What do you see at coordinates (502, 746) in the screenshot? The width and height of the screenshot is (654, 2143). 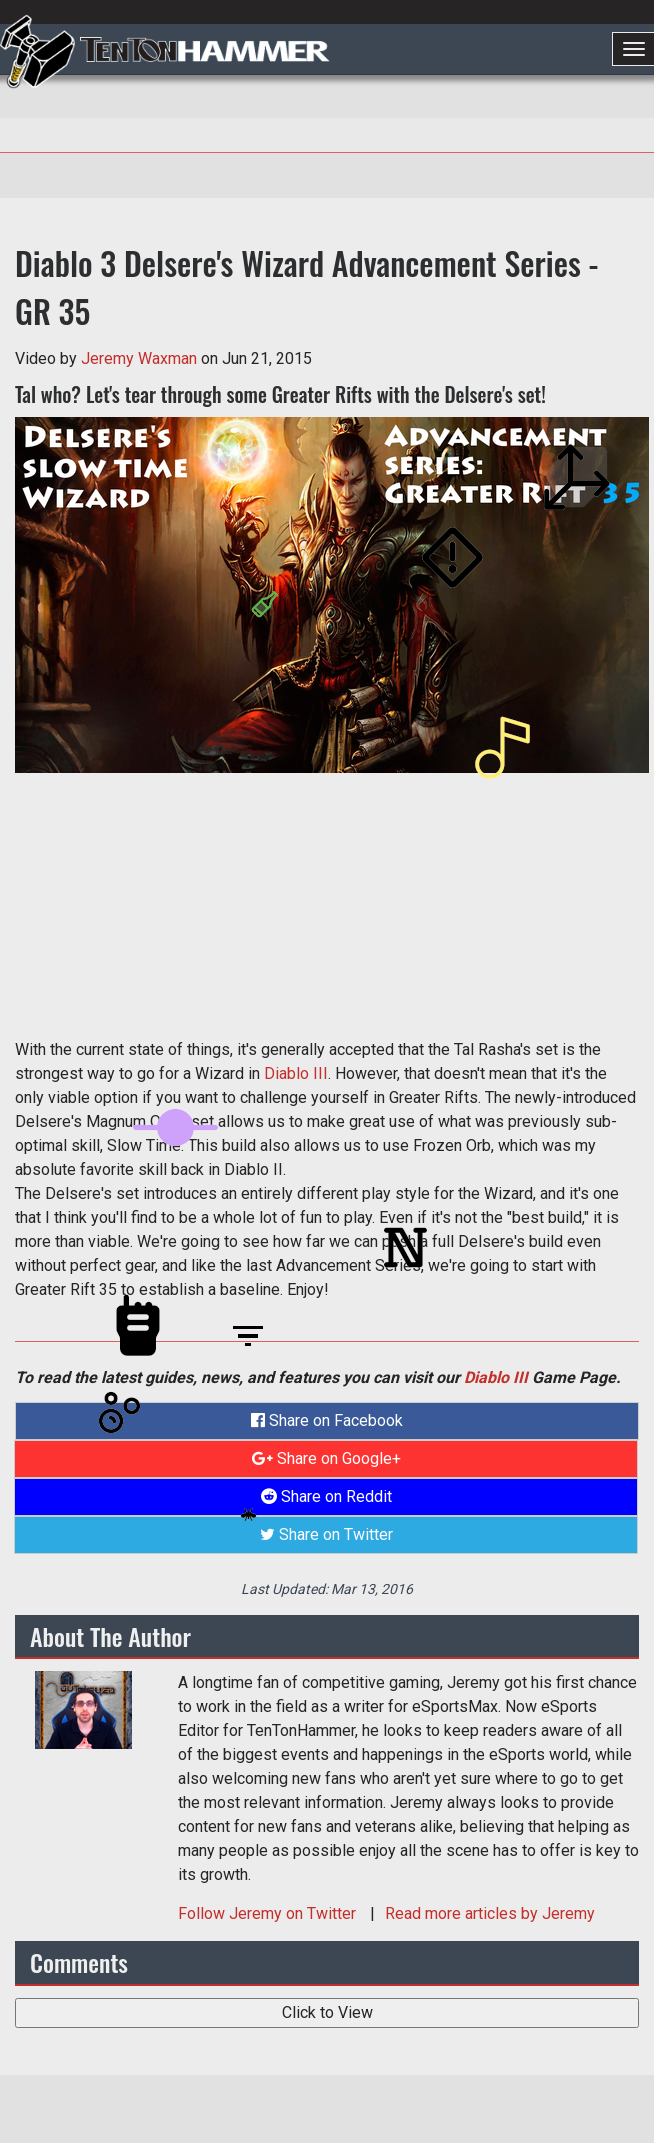 I see `access music or audio player` at bounding box center [502, 746].